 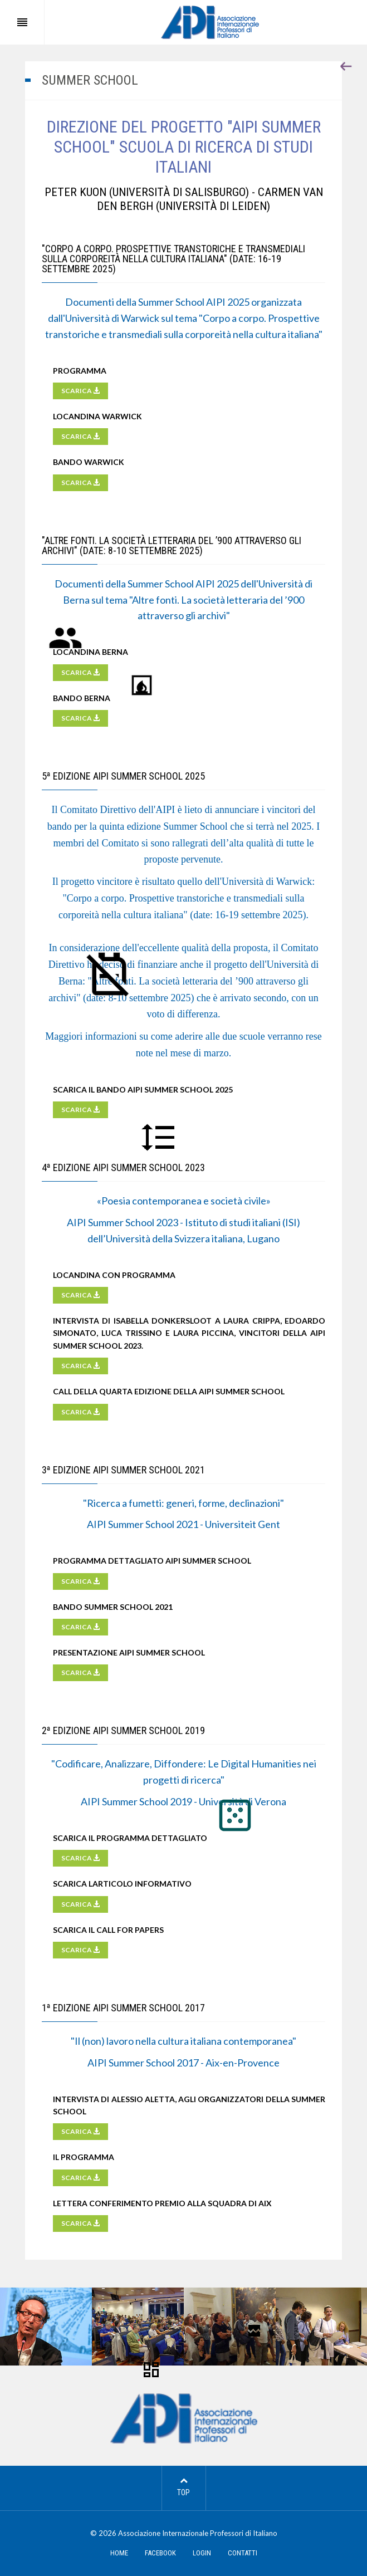 I want to click on access the main dashboard, so click(x=151, y=2369).